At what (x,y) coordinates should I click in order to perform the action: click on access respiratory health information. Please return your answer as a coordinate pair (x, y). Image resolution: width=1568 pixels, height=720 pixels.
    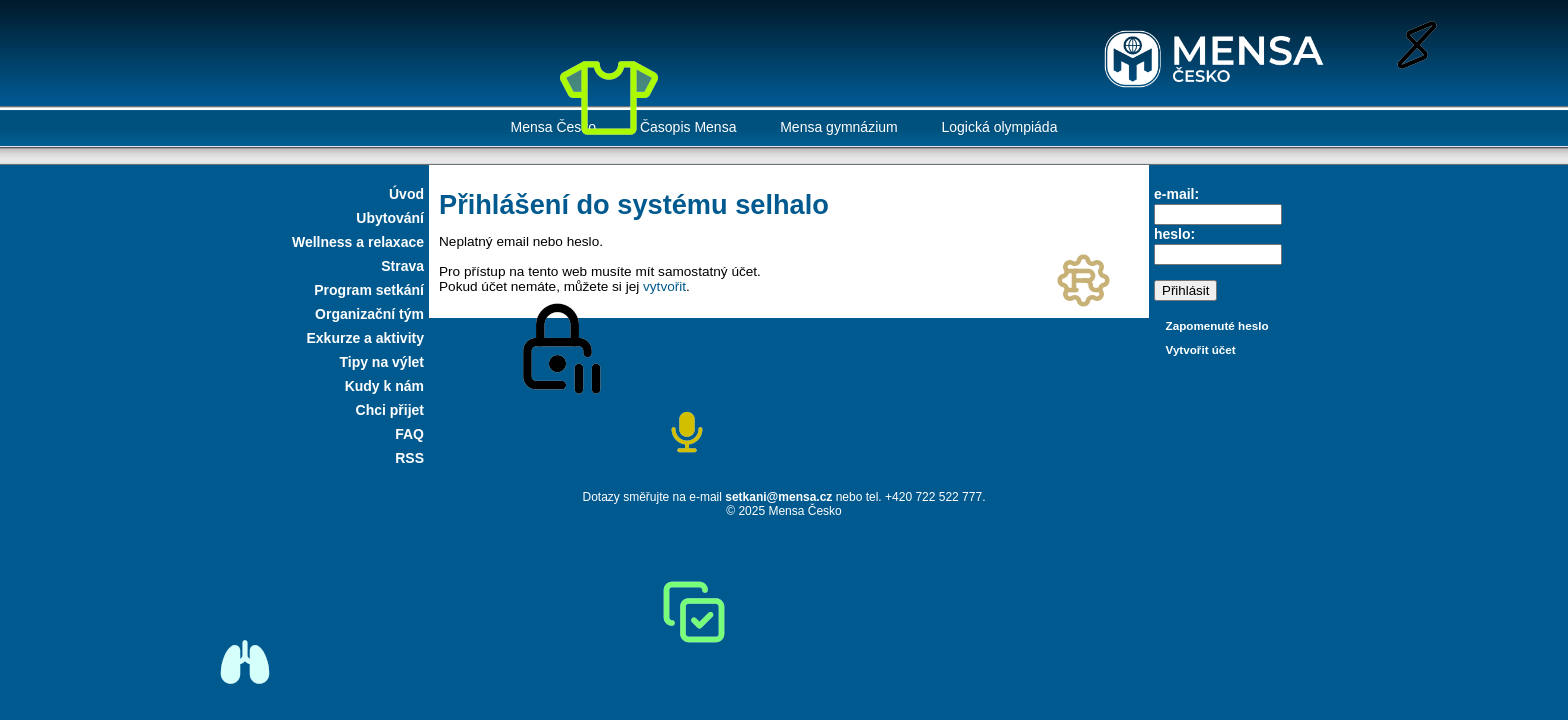
    Looking at the image, I should click on (245, 662).